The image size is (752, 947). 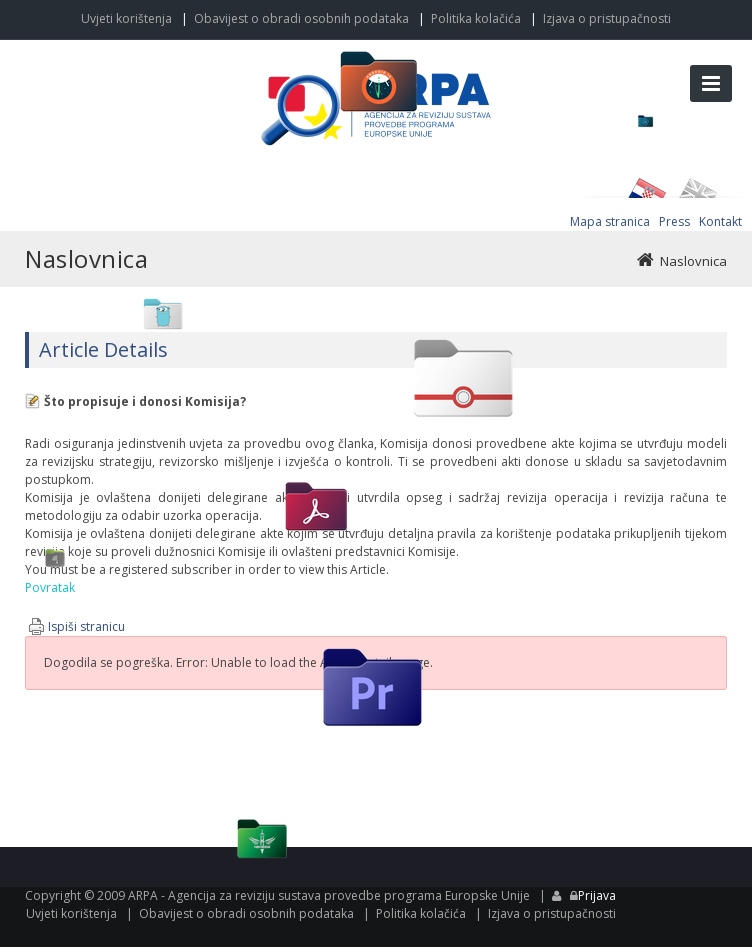 What do you see at coordinates (372, 690) in the screenshot?
I see `open folder containing adobe premiere project files` at bounding box center [372, 690].